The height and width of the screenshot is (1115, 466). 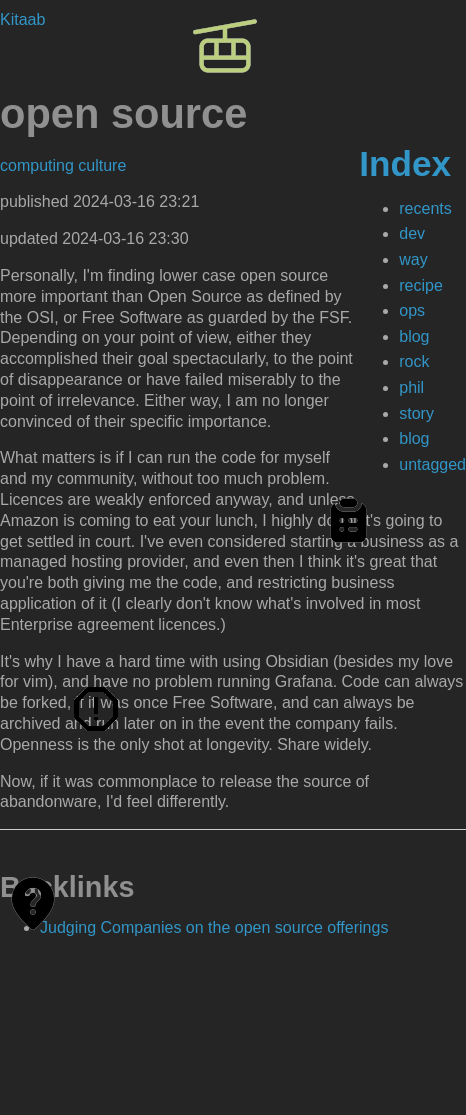 I want to click on indicates an email error or delivery failure, so click(x=96, y=709).